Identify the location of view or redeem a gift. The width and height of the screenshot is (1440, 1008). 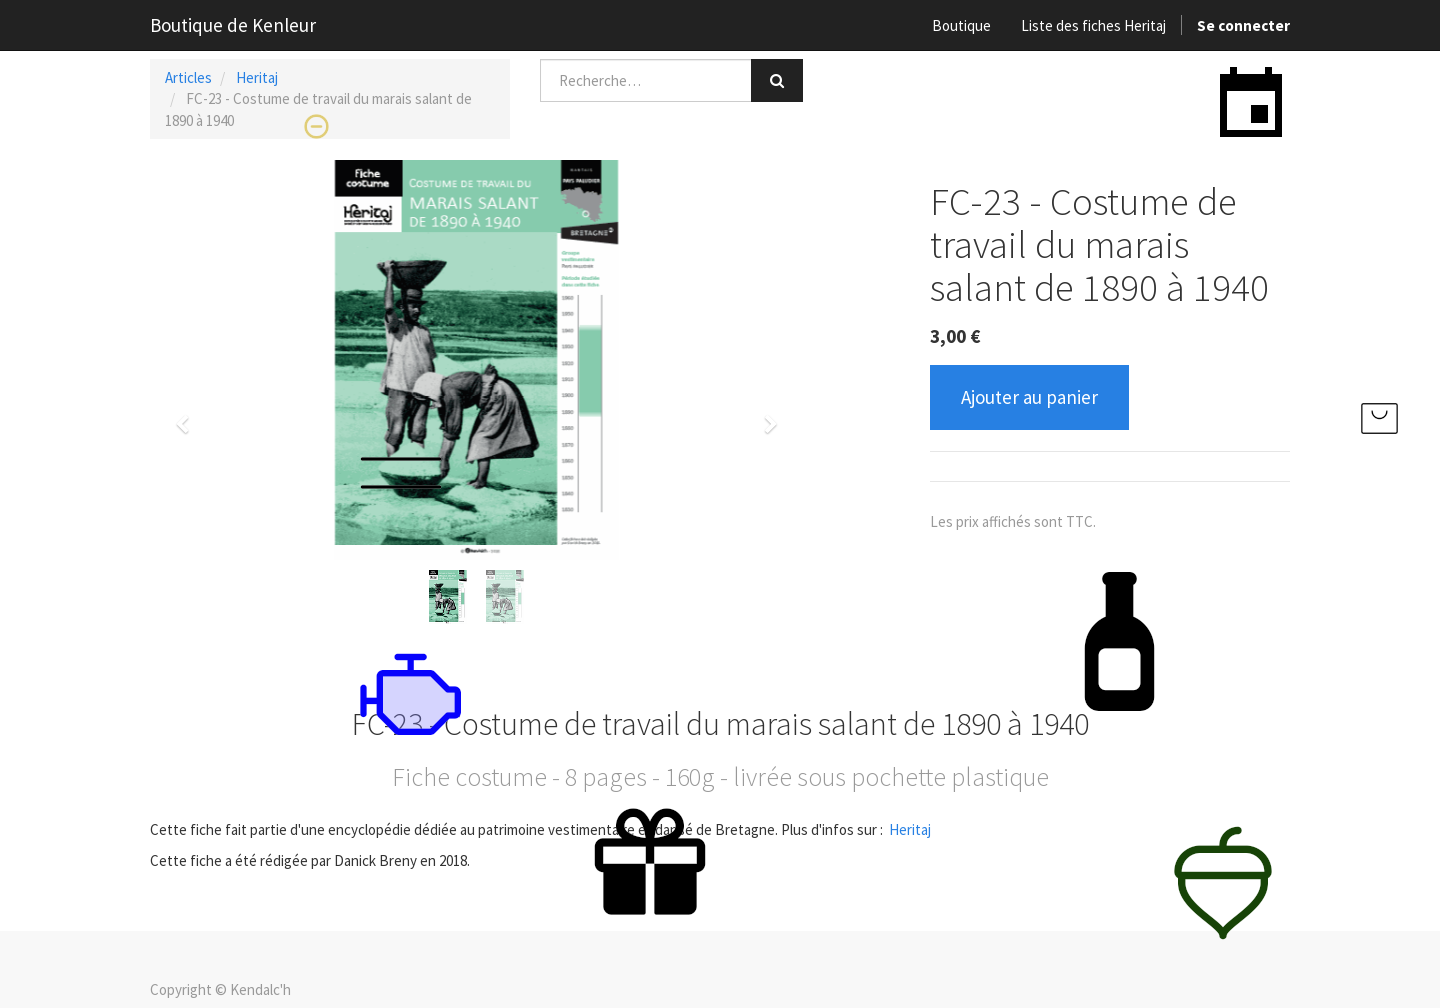
(650, 868).